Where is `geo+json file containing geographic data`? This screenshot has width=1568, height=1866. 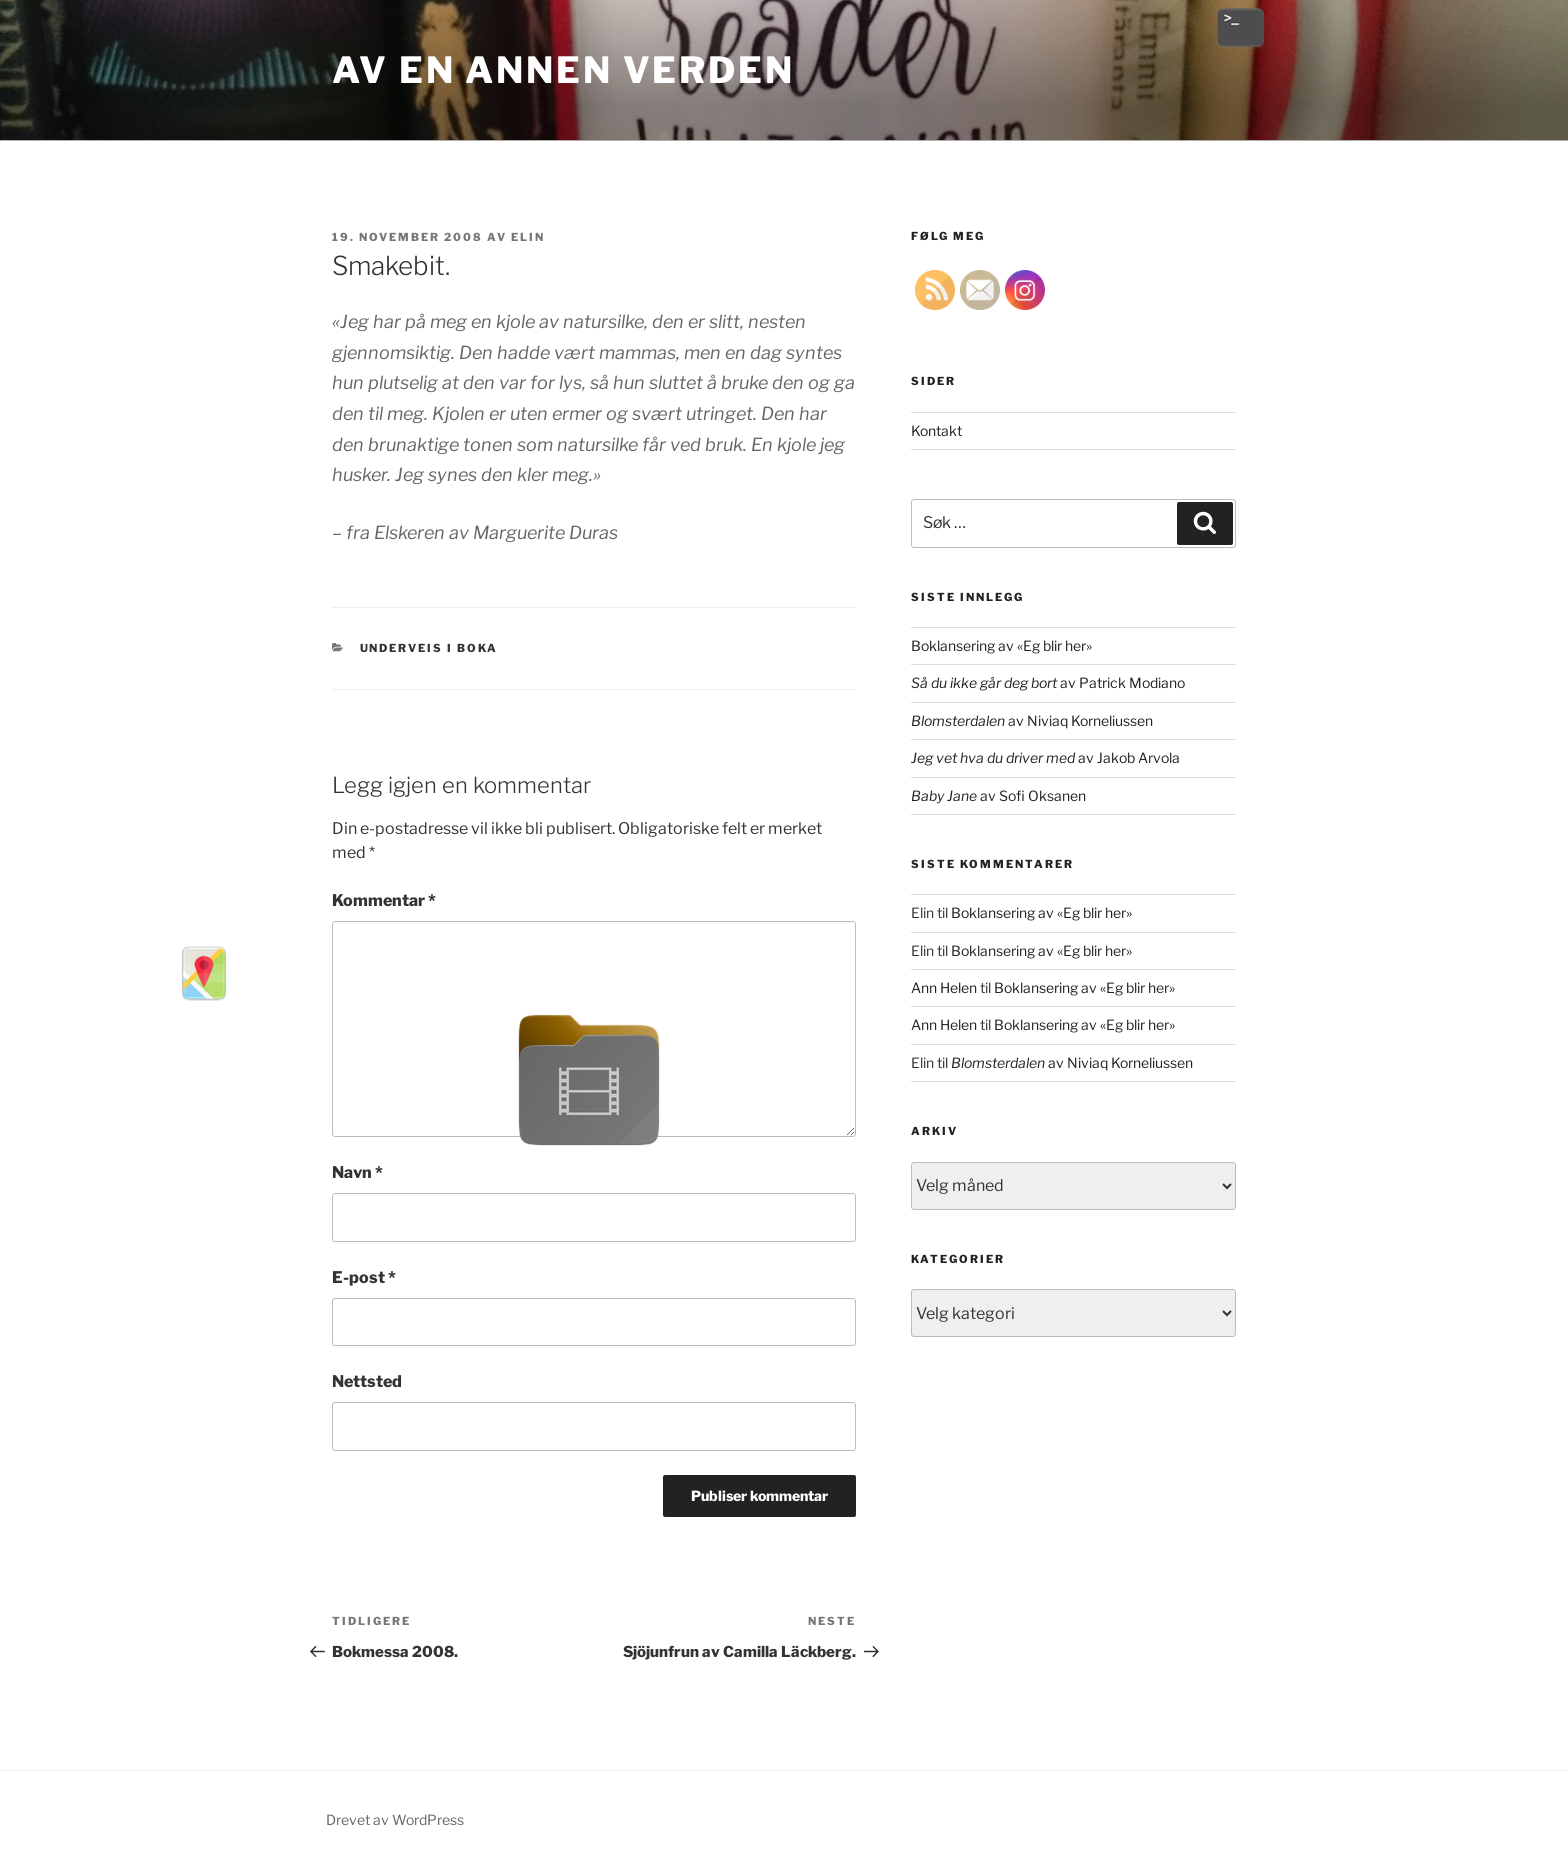
geo+json file containing geographic data is located at coordinates (204, 973).